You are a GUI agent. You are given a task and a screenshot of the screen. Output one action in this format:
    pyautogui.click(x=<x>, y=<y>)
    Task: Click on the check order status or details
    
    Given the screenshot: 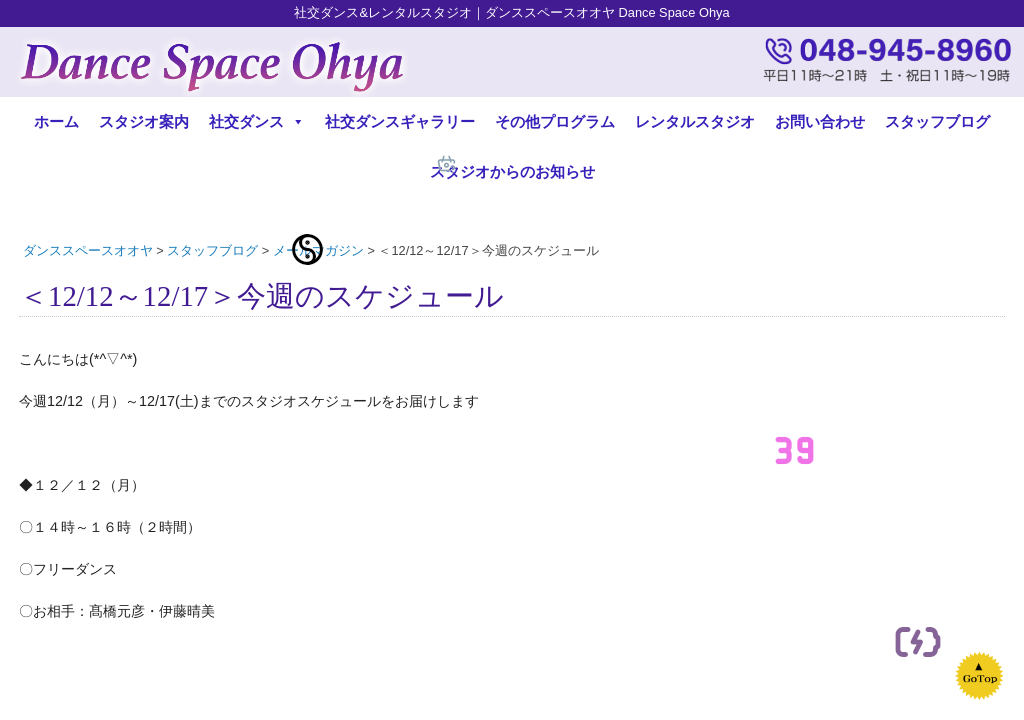 What is the action you would take?
    pyautogui.click(x=446, y=163)
    